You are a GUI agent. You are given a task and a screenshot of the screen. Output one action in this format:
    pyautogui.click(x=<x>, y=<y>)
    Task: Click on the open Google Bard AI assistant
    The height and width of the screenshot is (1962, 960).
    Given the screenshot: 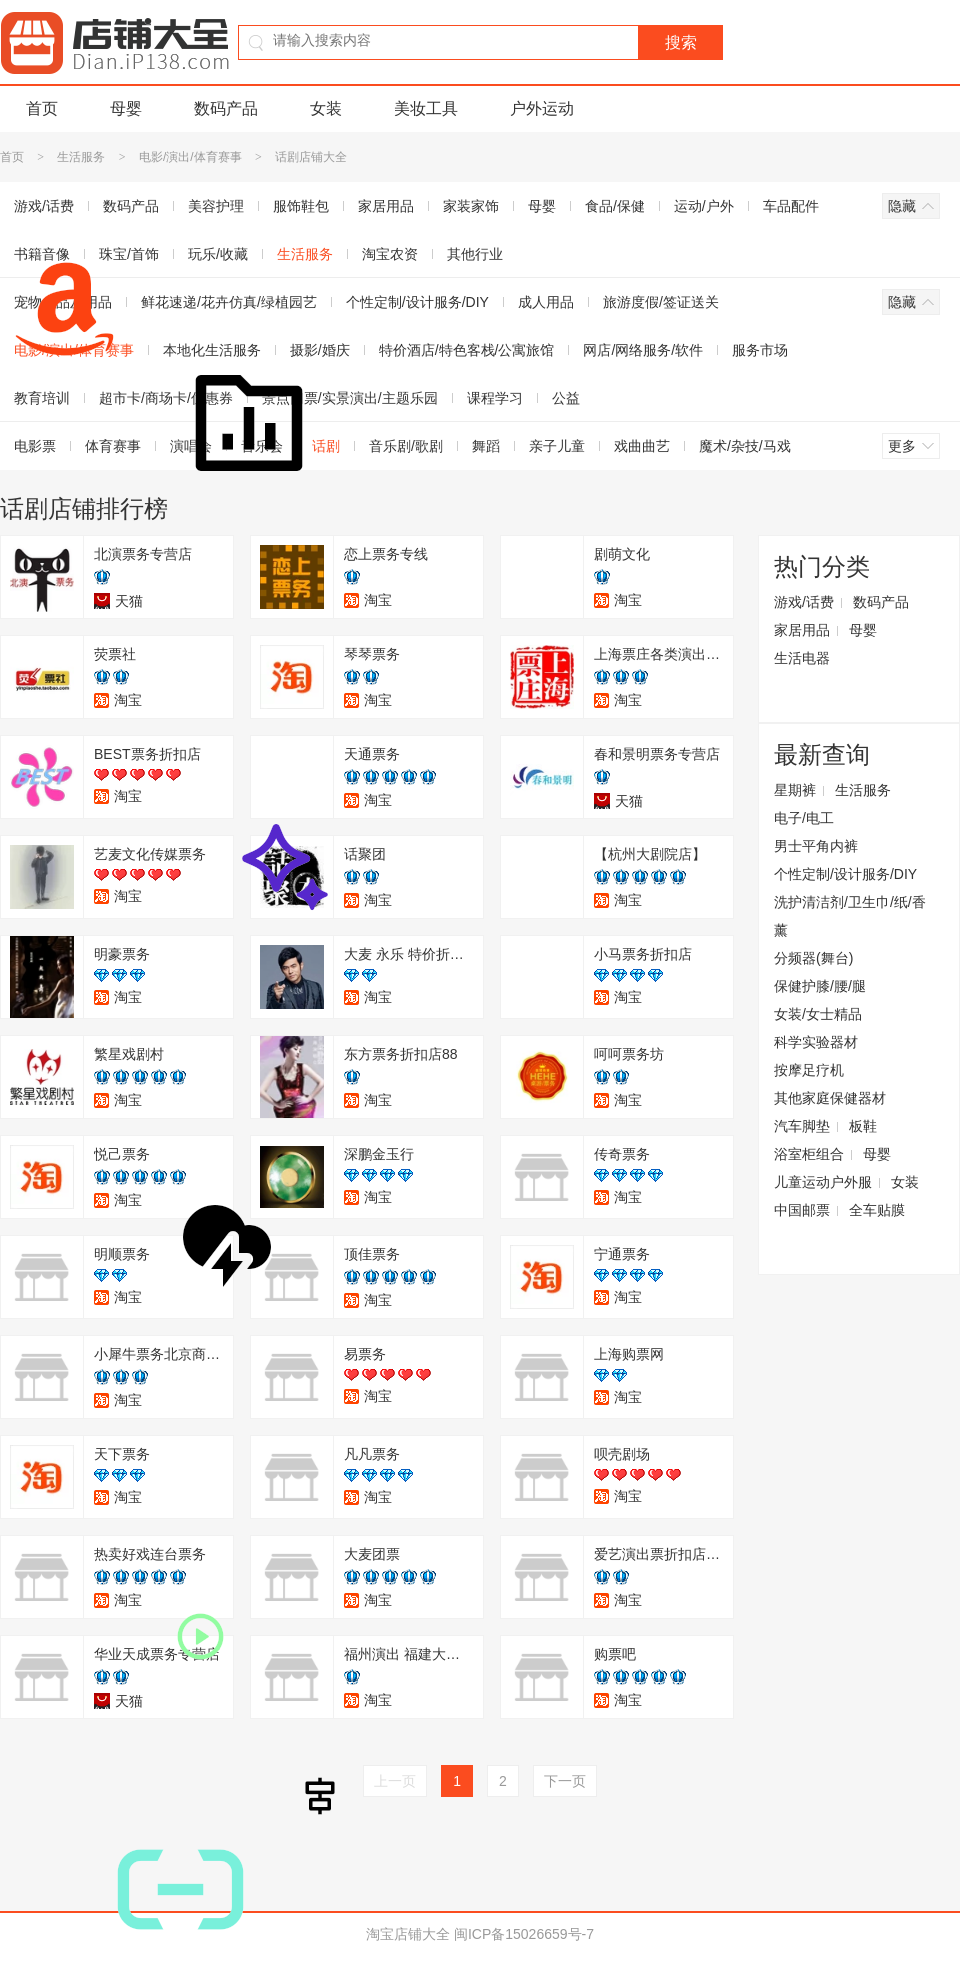 What is the action you would take?
    pyautogui.click(x=285, y=867)
    